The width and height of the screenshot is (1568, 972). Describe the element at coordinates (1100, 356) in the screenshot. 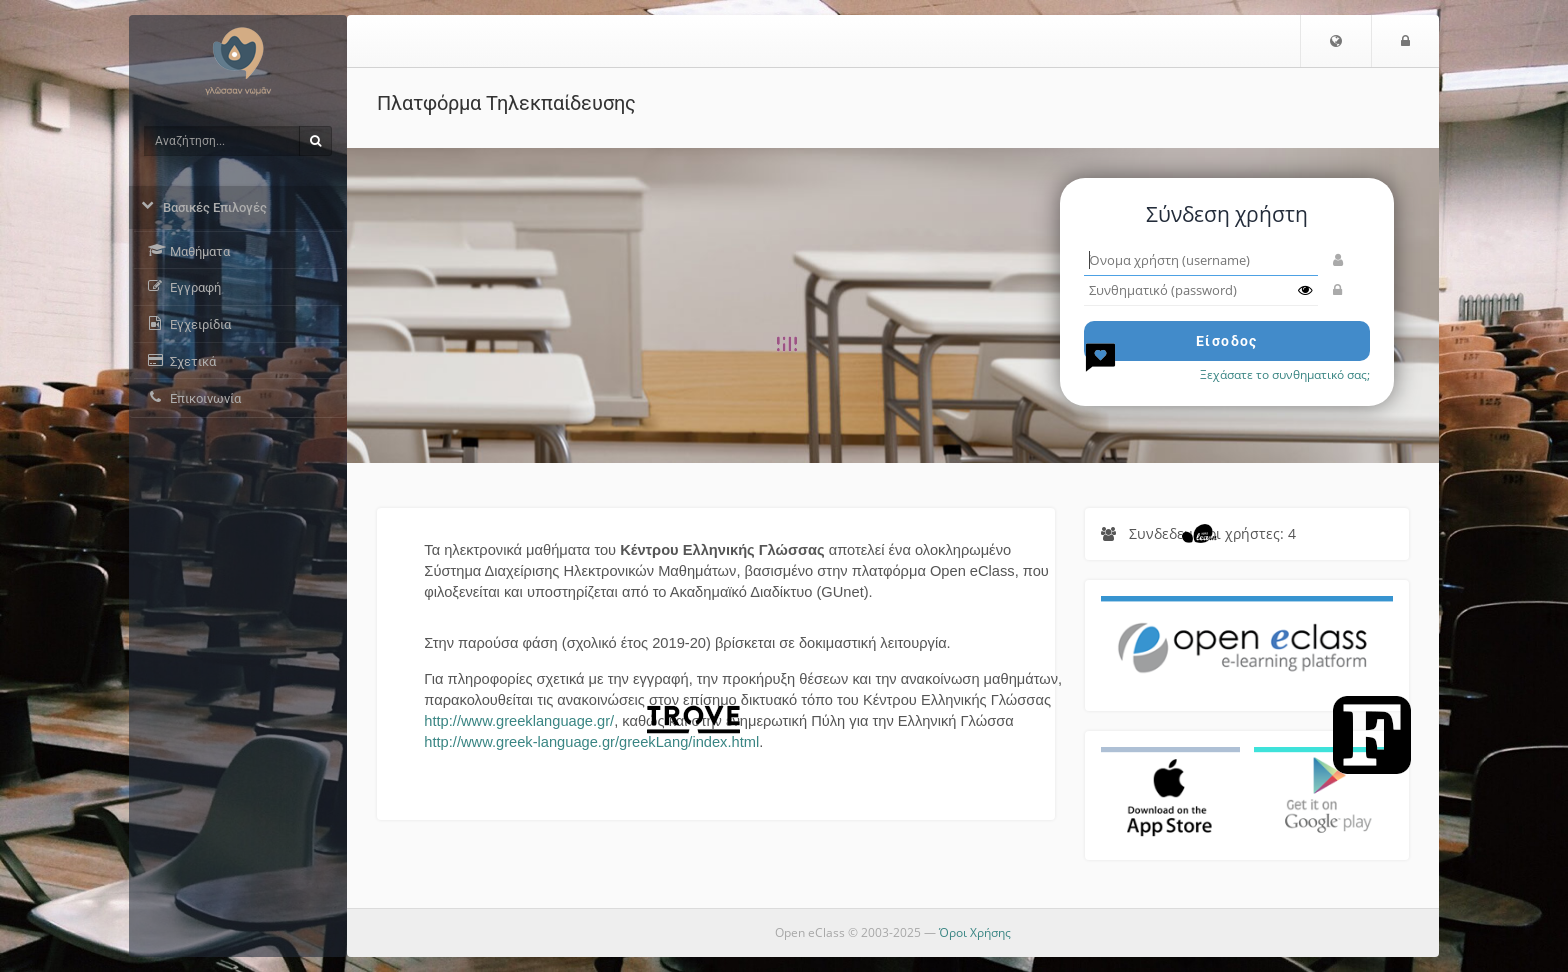

I see `view liked or favorited messages` at that location.